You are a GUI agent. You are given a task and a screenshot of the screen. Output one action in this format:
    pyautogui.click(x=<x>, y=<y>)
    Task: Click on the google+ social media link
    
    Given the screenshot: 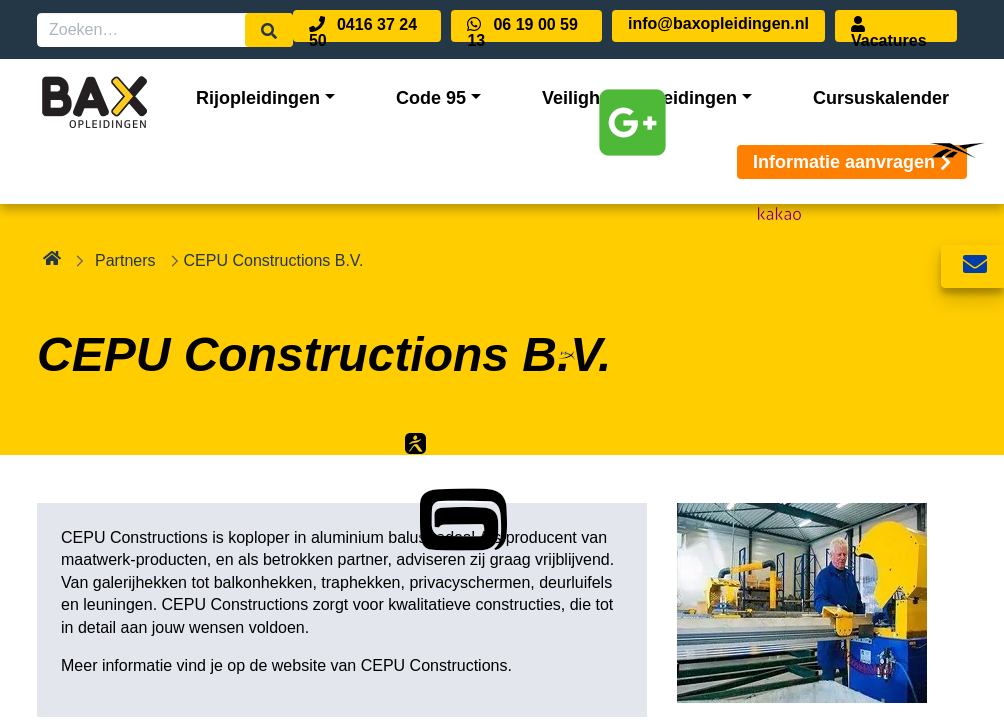 What is the action you would take?
    pyautogui.click(x=632, y=122)
    